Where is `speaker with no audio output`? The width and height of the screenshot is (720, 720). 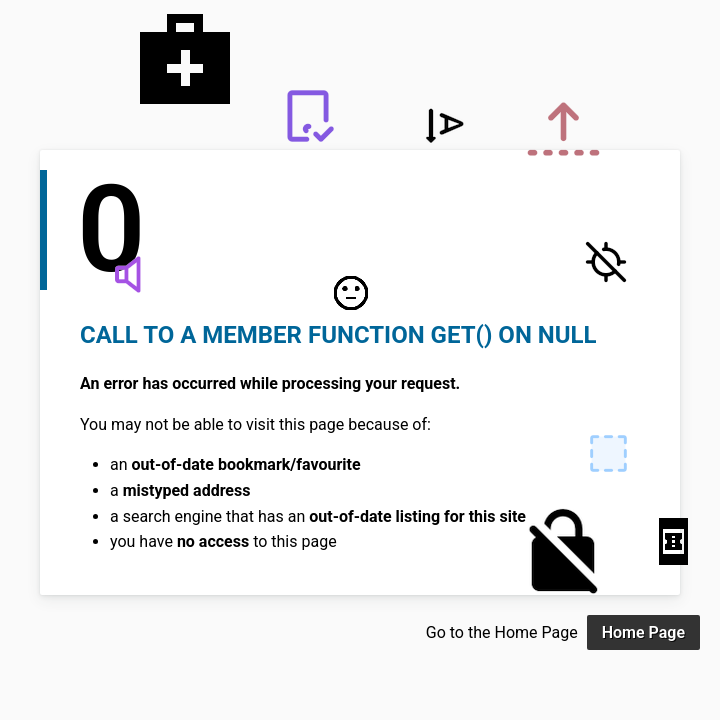
speaker with no audio output is located at coordinates (134, 274).